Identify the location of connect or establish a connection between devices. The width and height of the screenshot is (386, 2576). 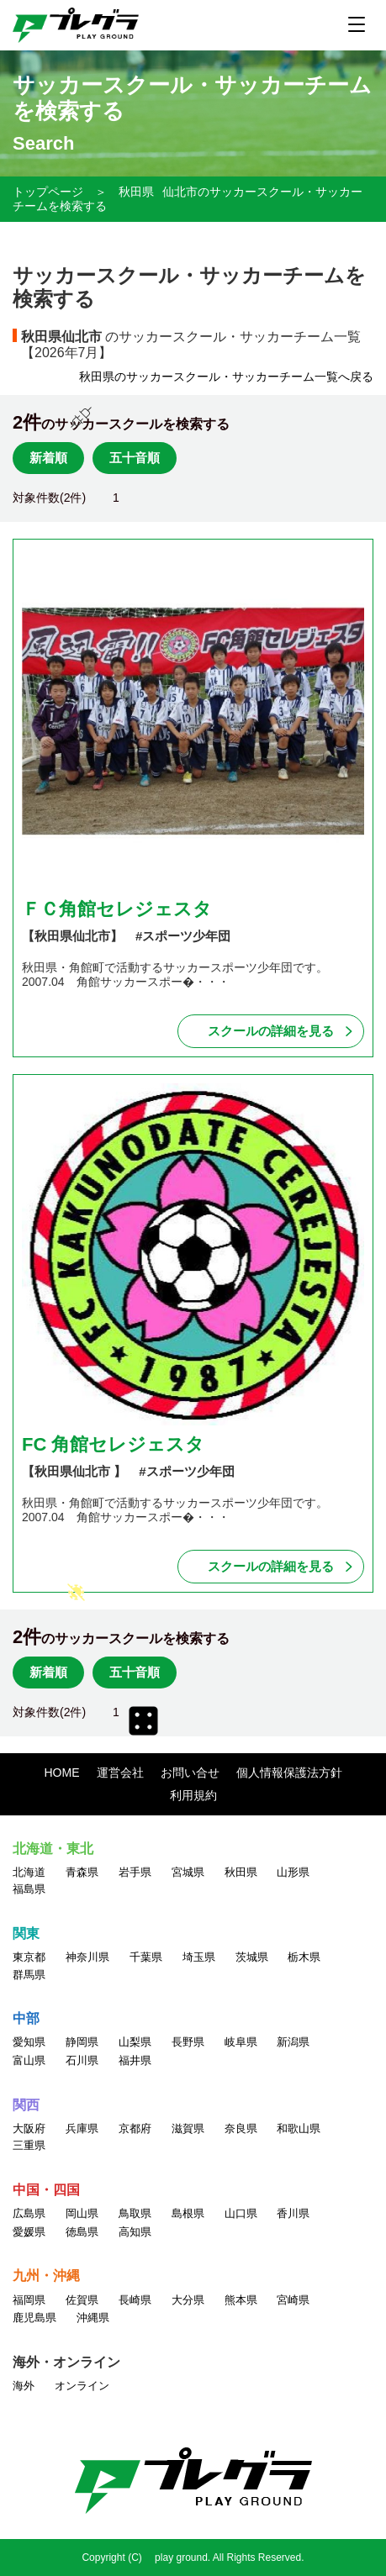
(81, 417).